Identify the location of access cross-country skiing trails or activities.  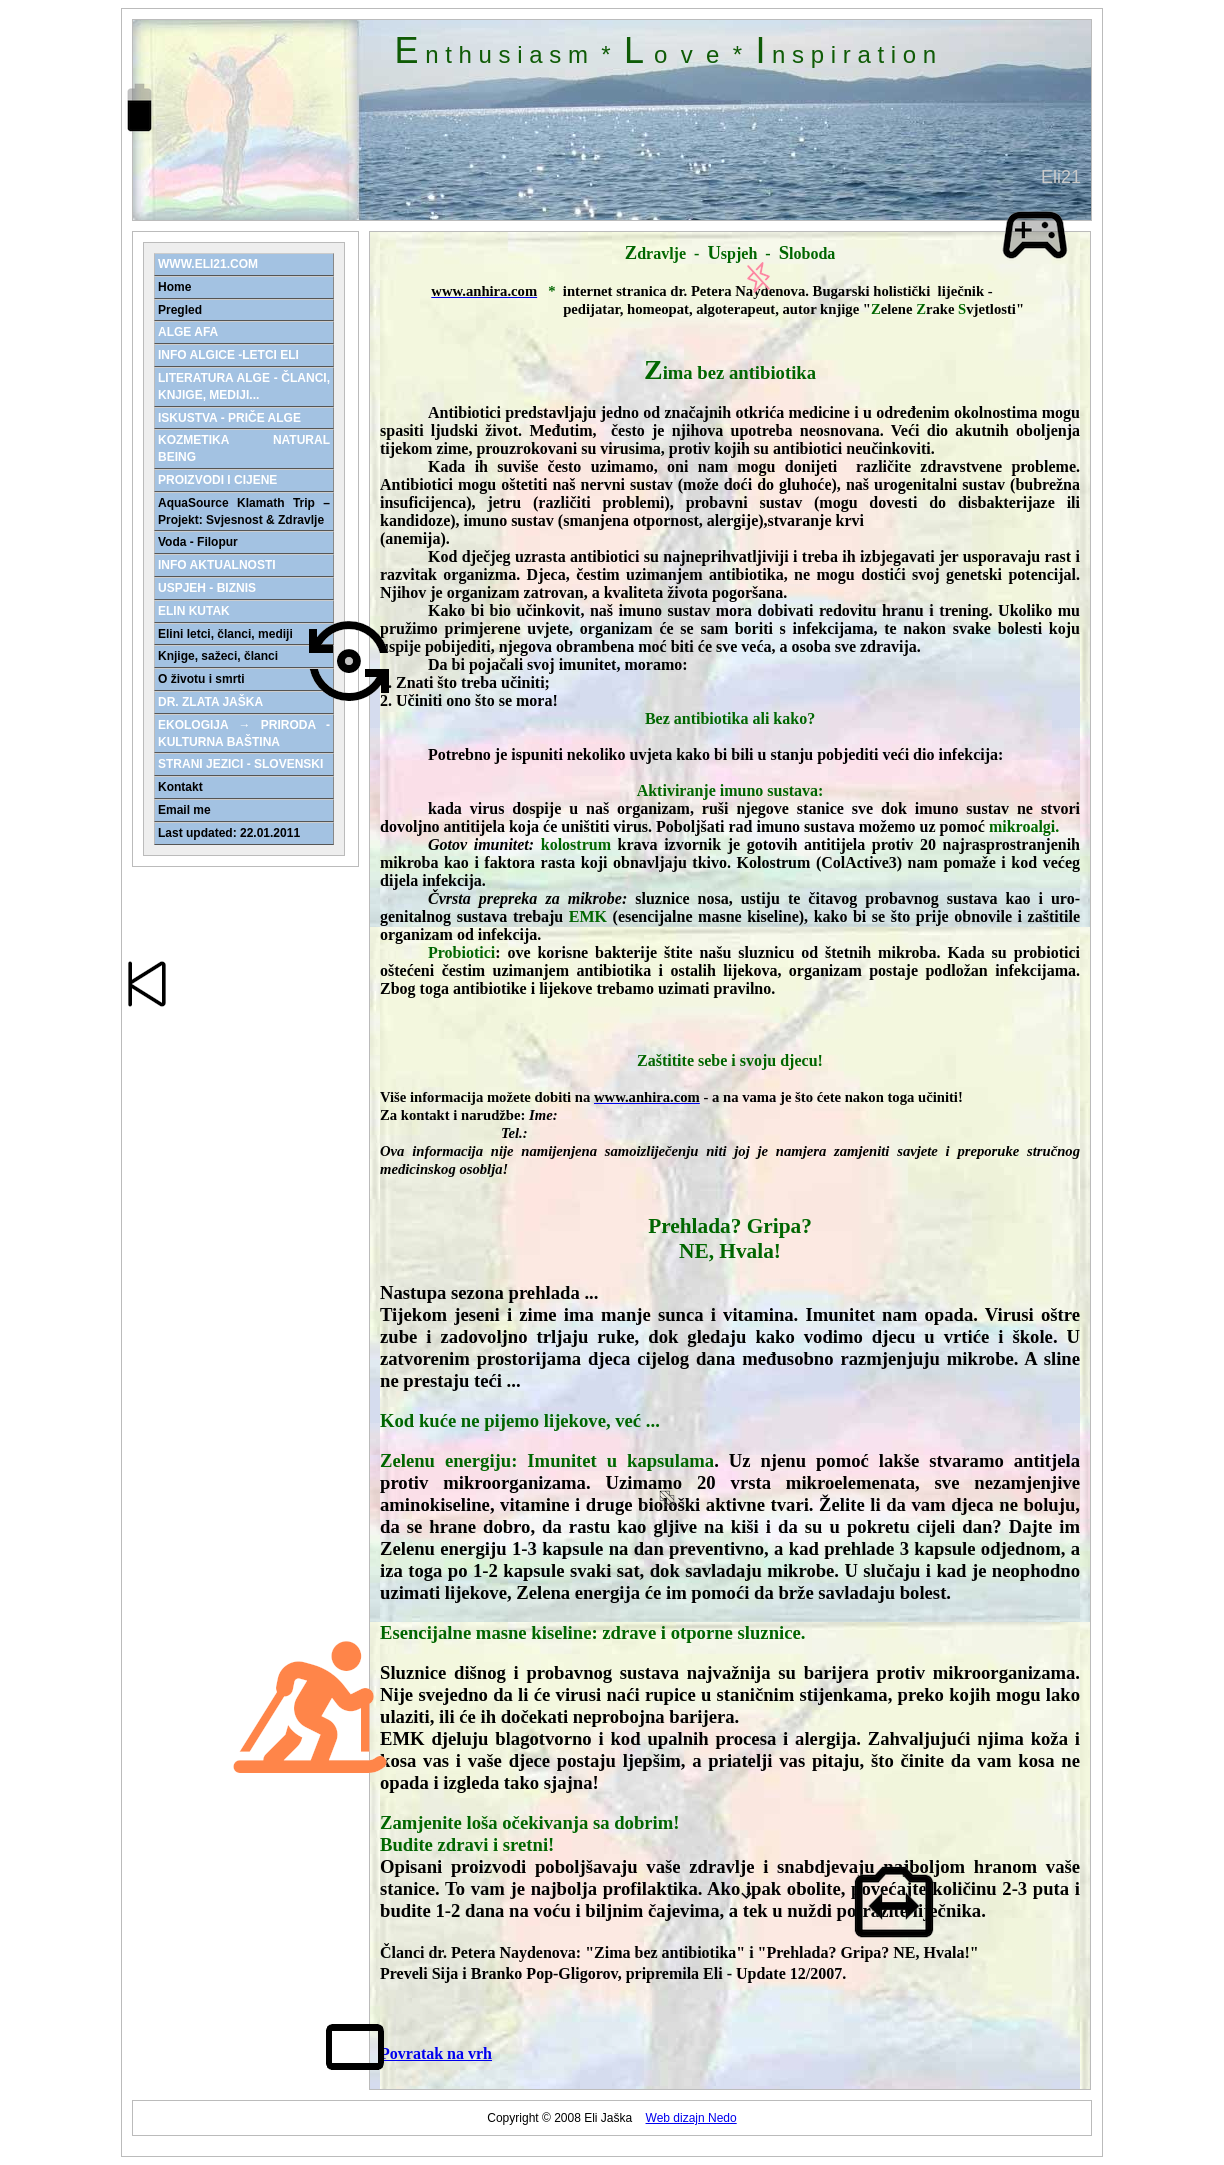
(310, 1705).